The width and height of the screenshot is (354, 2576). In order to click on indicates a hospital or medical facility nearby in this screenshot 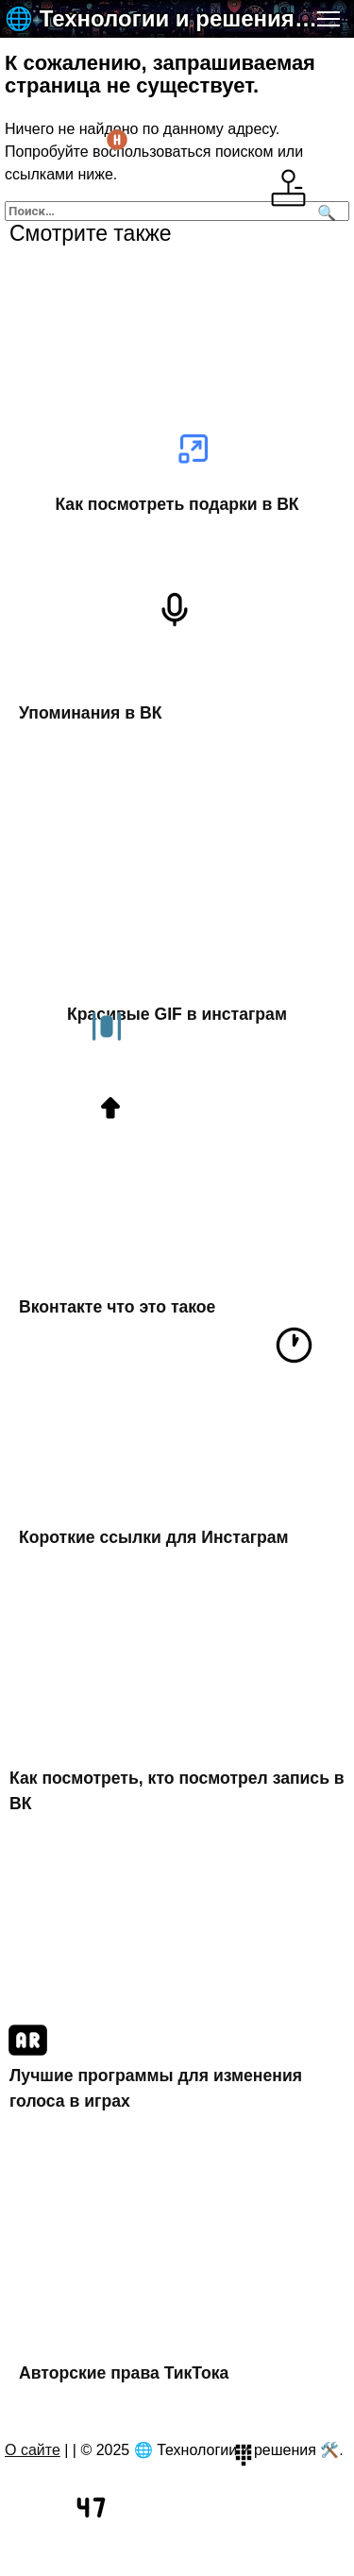, I will do `click(117, 140)`.